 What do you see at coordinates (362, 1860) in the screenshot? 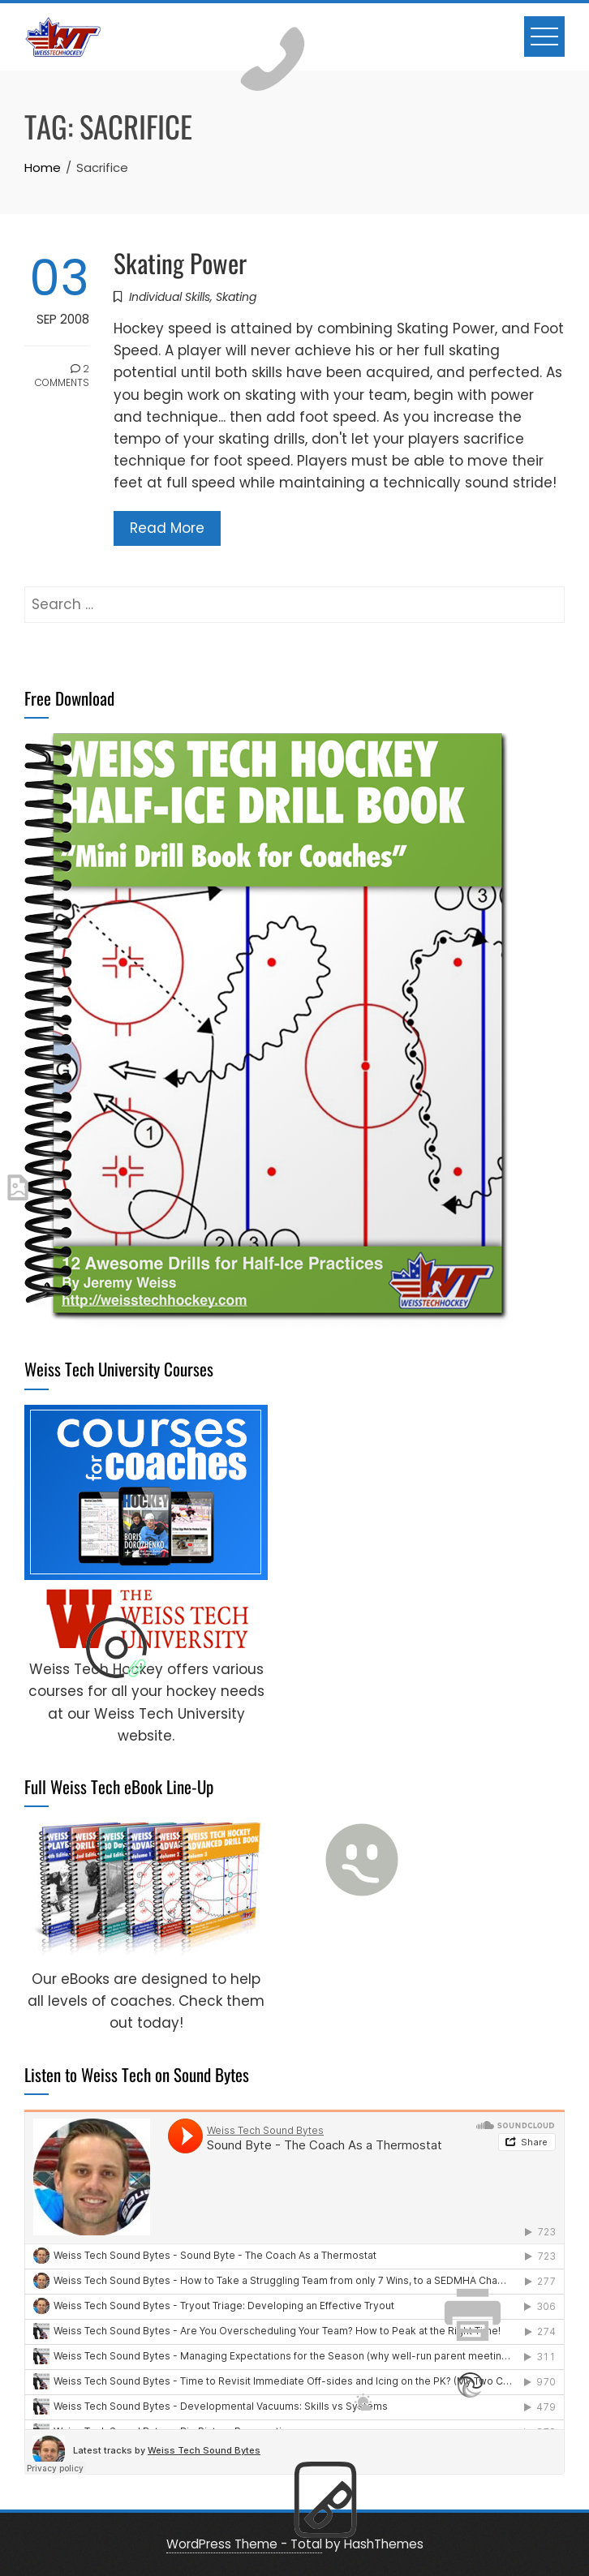
I see `indicates confusion or uncertainty about an action` at bounding box center [362, 1860].